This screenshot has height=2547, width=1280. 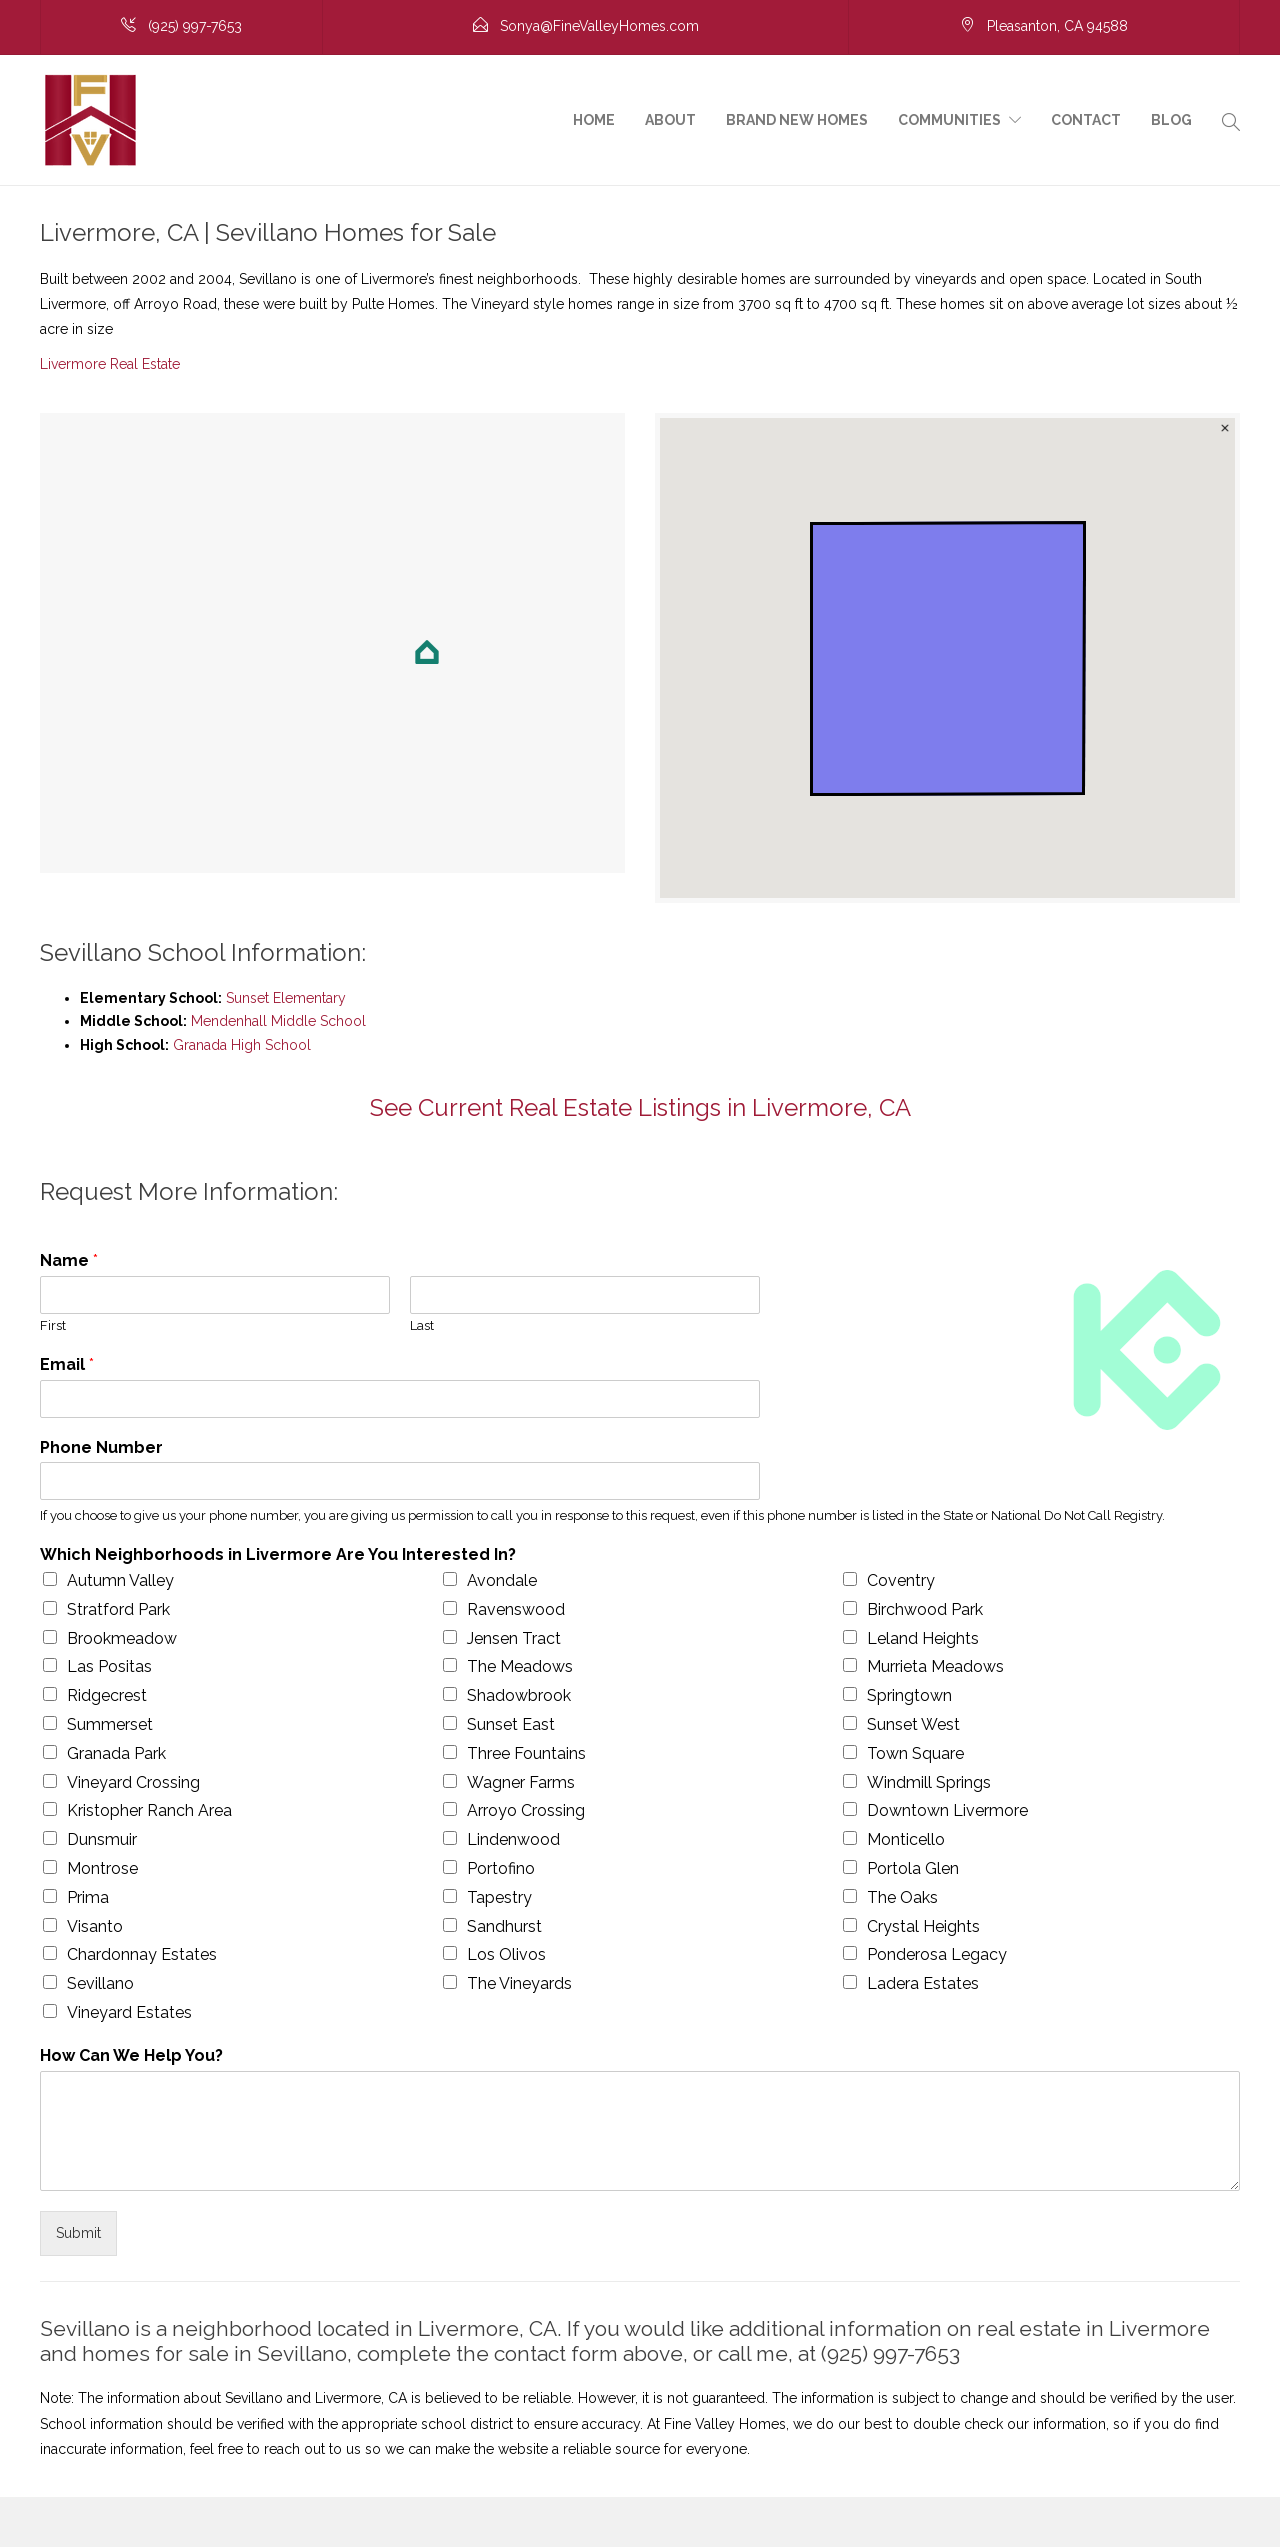 What do you see at coordinates (427, 652) in the screenshot?
I see `open google home app` at bounding box center [427, 652].